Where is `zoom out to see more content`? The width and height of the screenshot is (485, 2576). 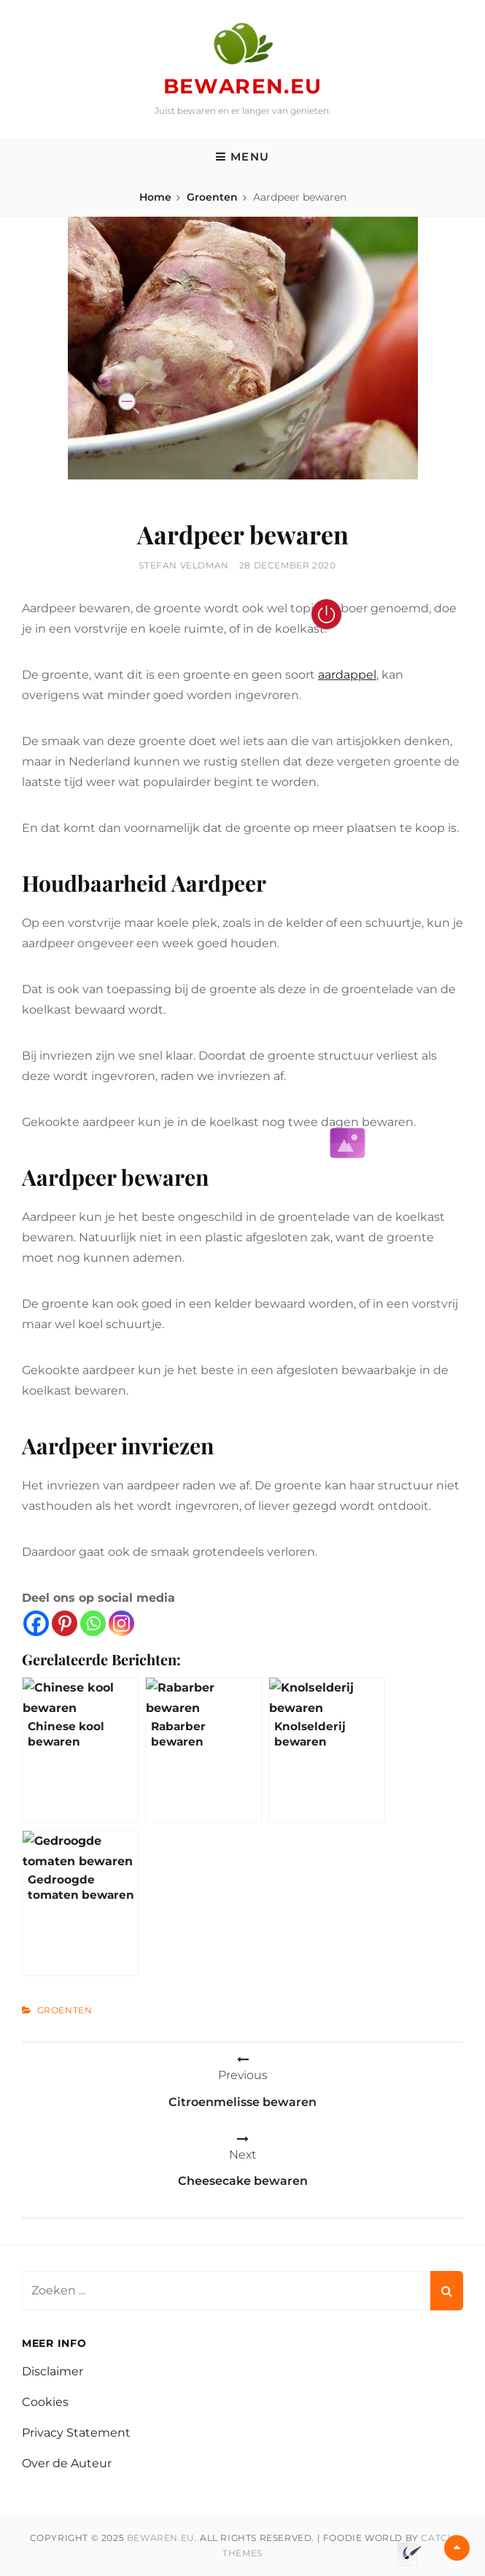
zoom out to see more content is located at coordinates (128, 403).